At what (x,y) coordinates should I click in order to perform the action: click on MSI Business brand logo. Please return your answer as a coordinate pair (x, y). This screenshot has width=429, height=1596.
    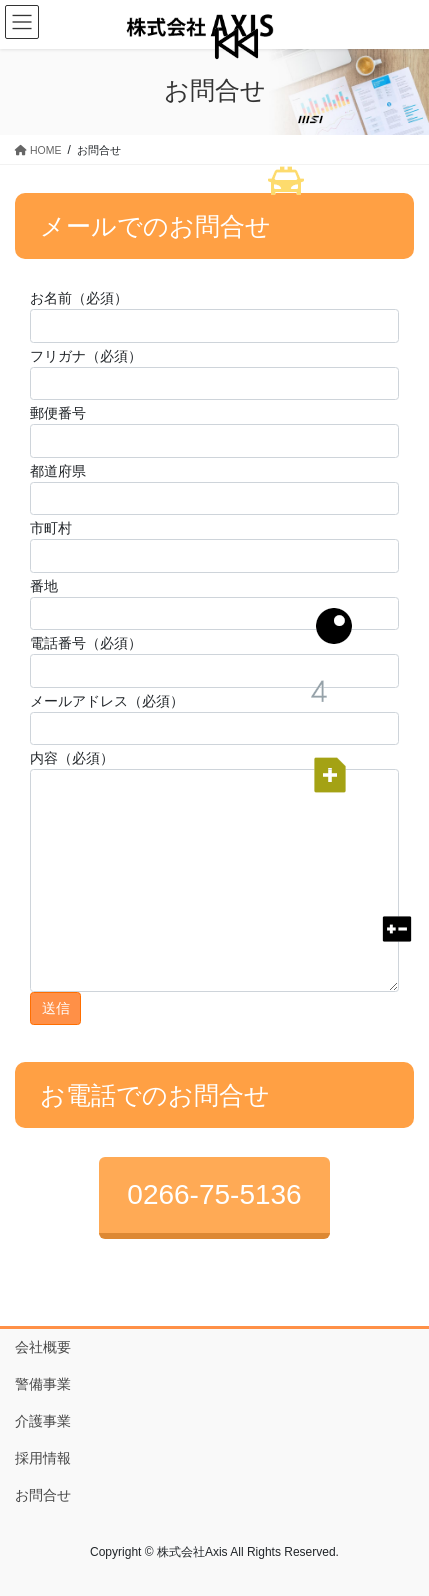
    Looking at the image, I should click on (310, 119).